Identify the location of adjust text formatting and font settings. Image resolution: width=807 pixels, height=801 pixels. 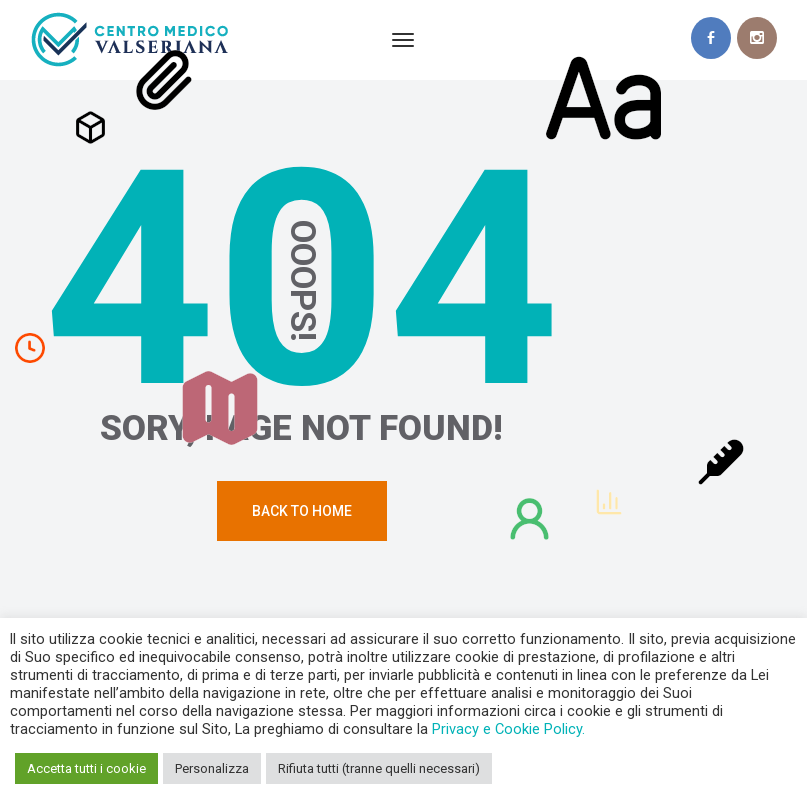
(603, 103).